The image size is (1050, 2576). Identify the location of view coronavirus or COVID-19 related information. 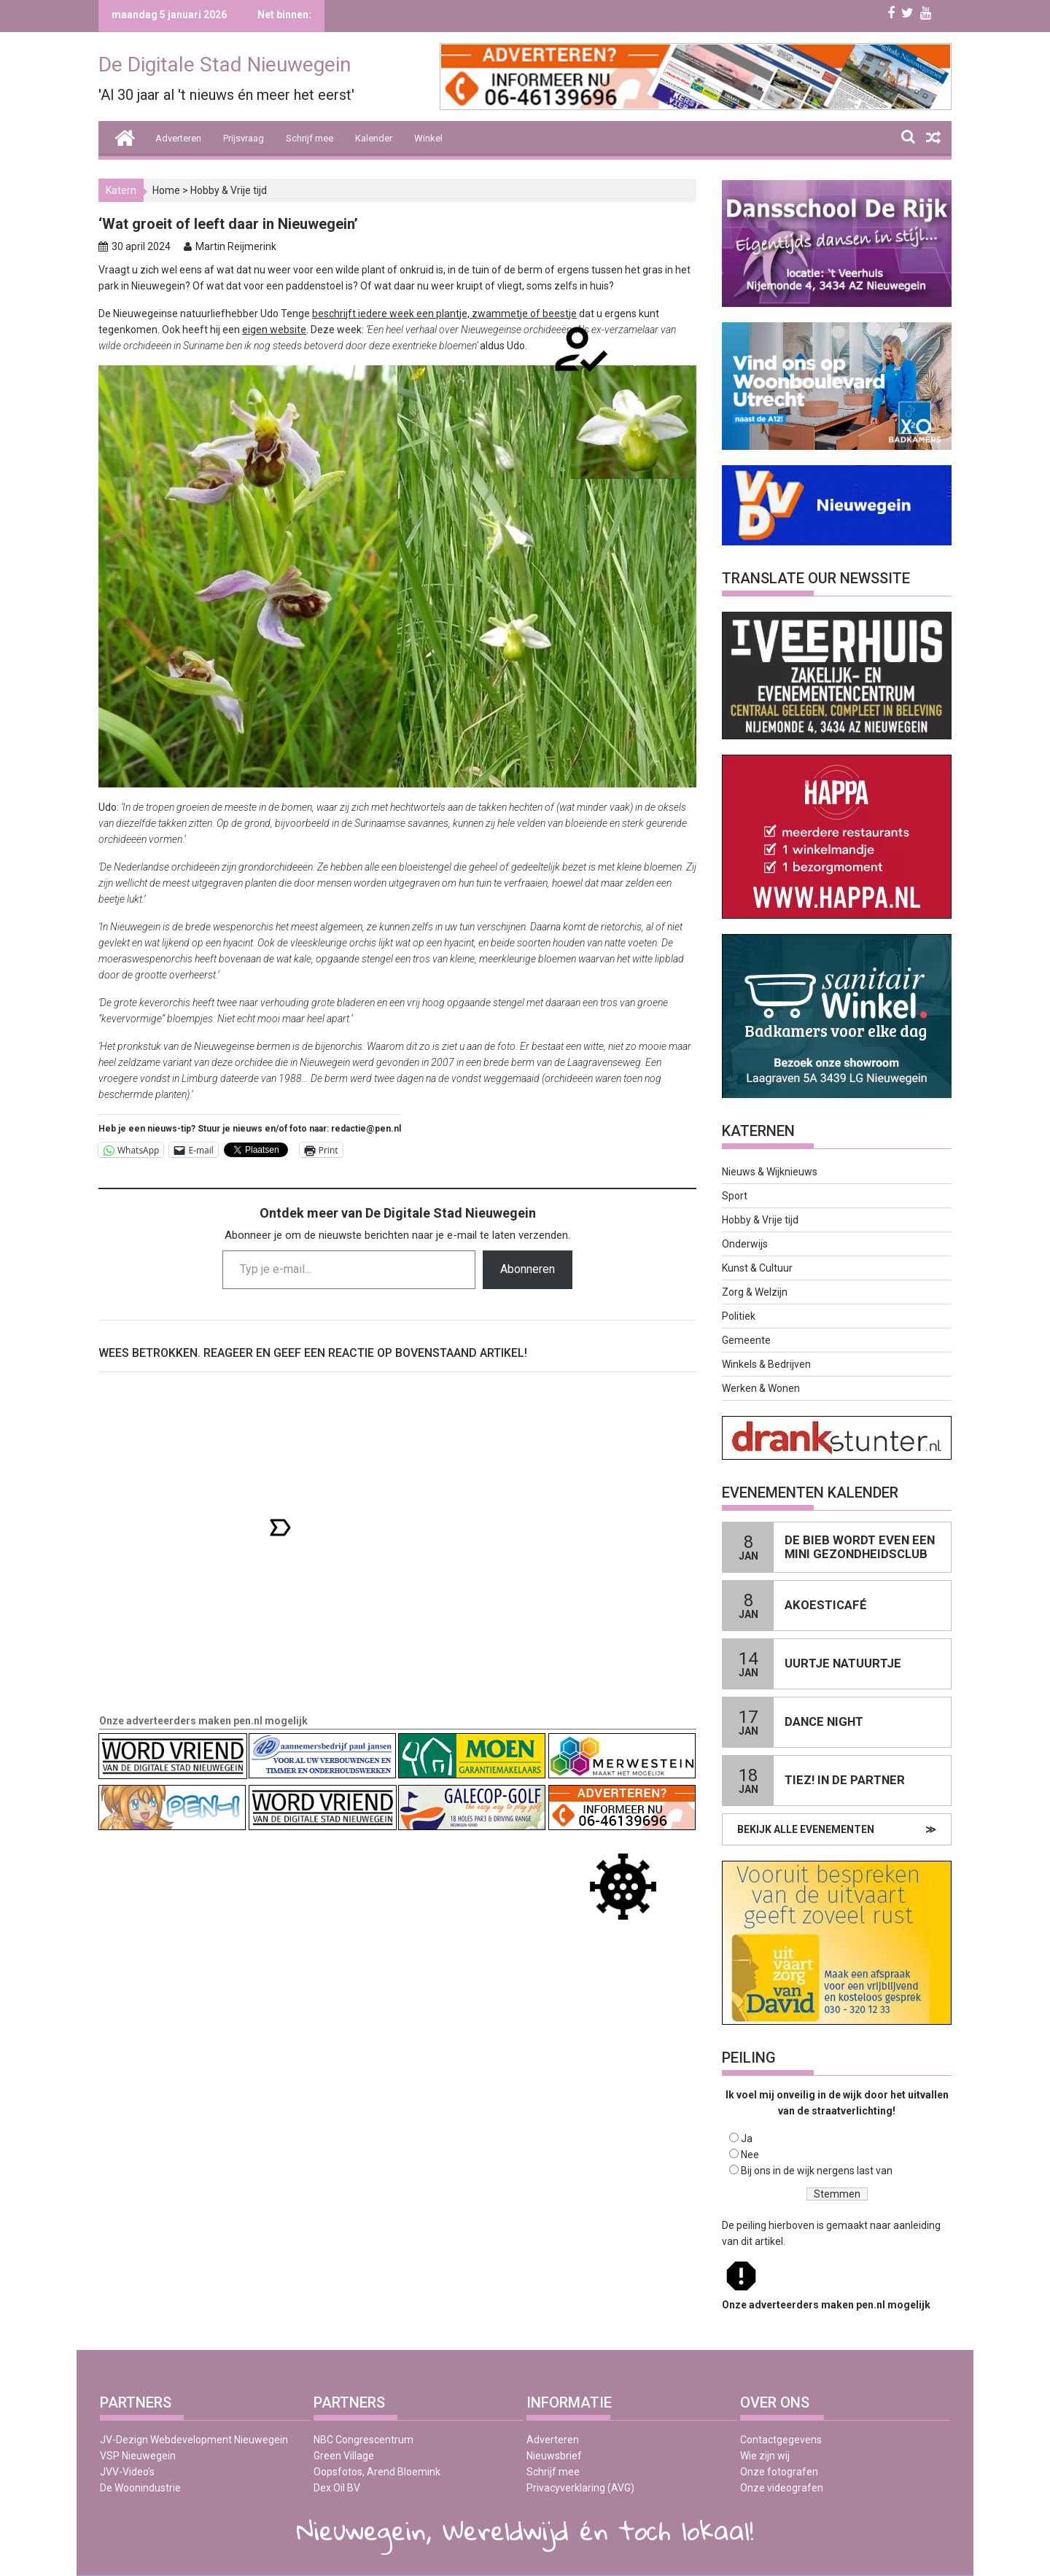
(623, 1886).